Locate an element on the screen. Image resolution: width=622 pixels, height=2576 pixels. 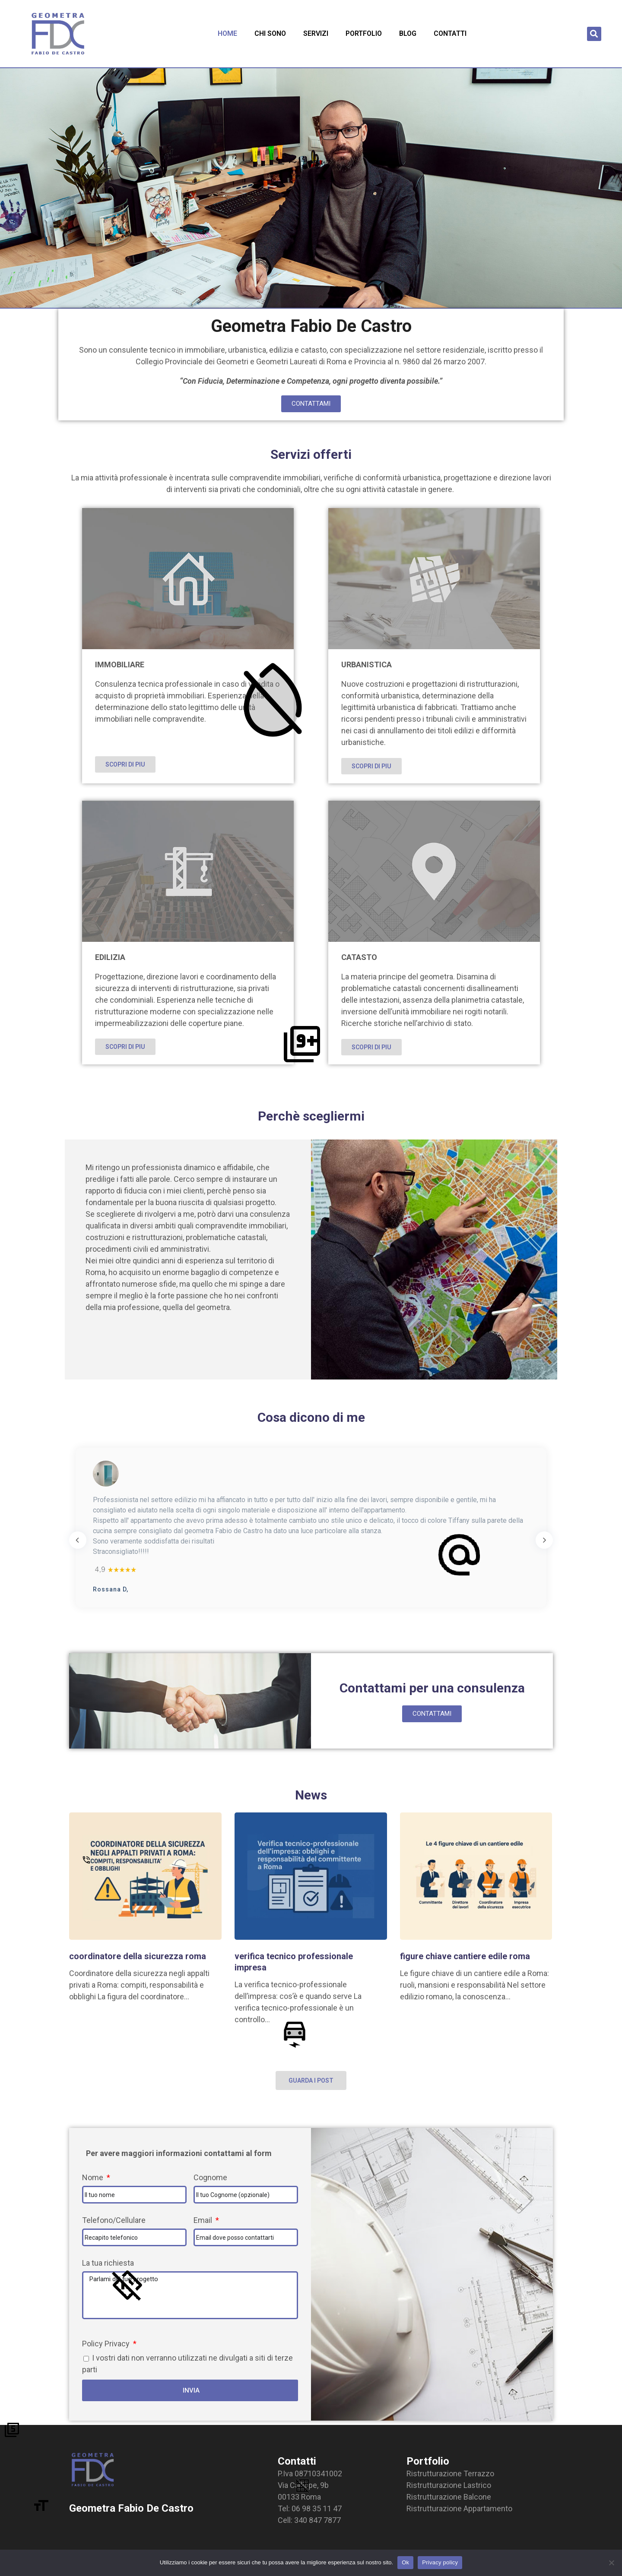
adjust text size settings is located at coordinates (41, 2506).